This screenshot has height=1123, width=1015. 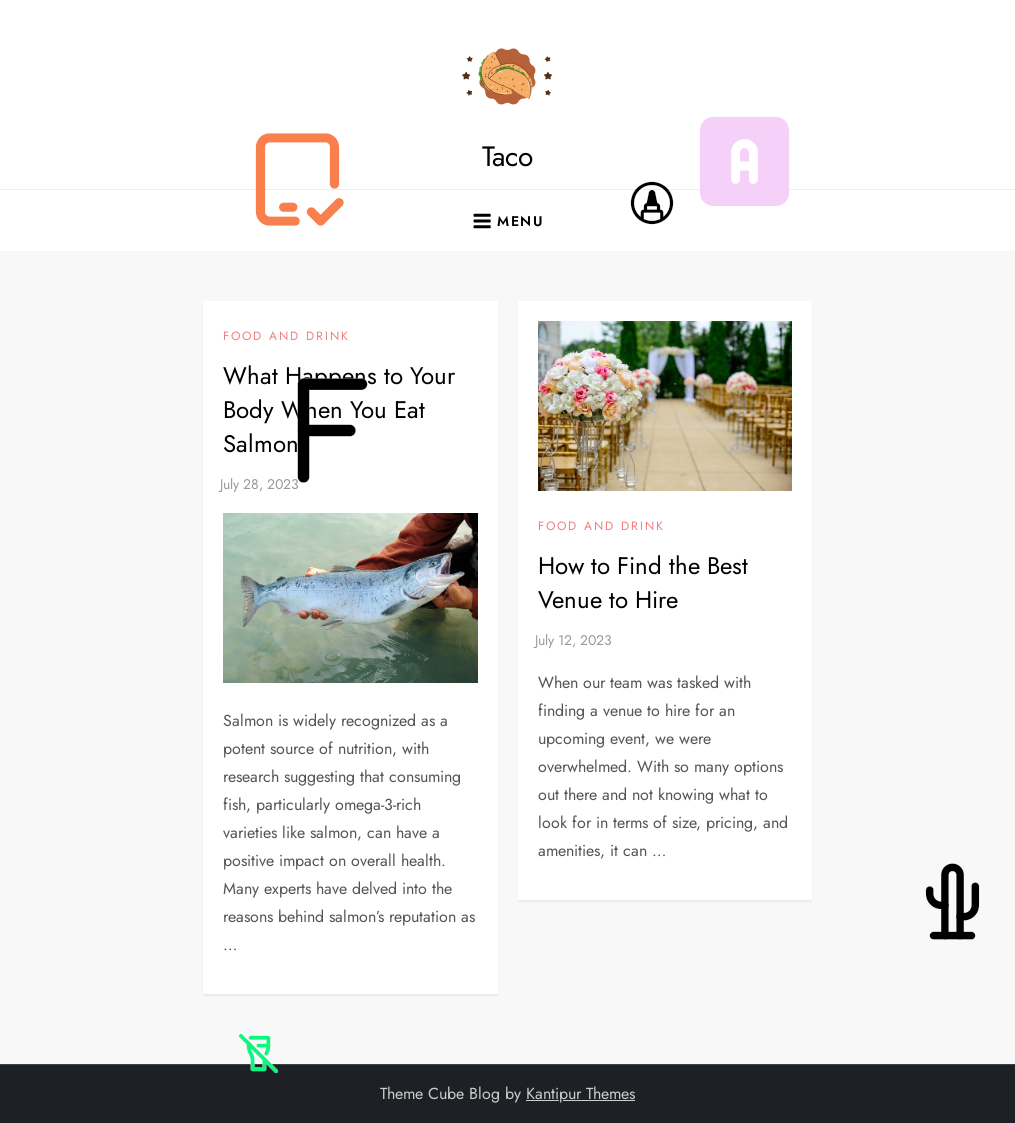 I want to click on marker or highlighter tool, so click(x=652, y=203).